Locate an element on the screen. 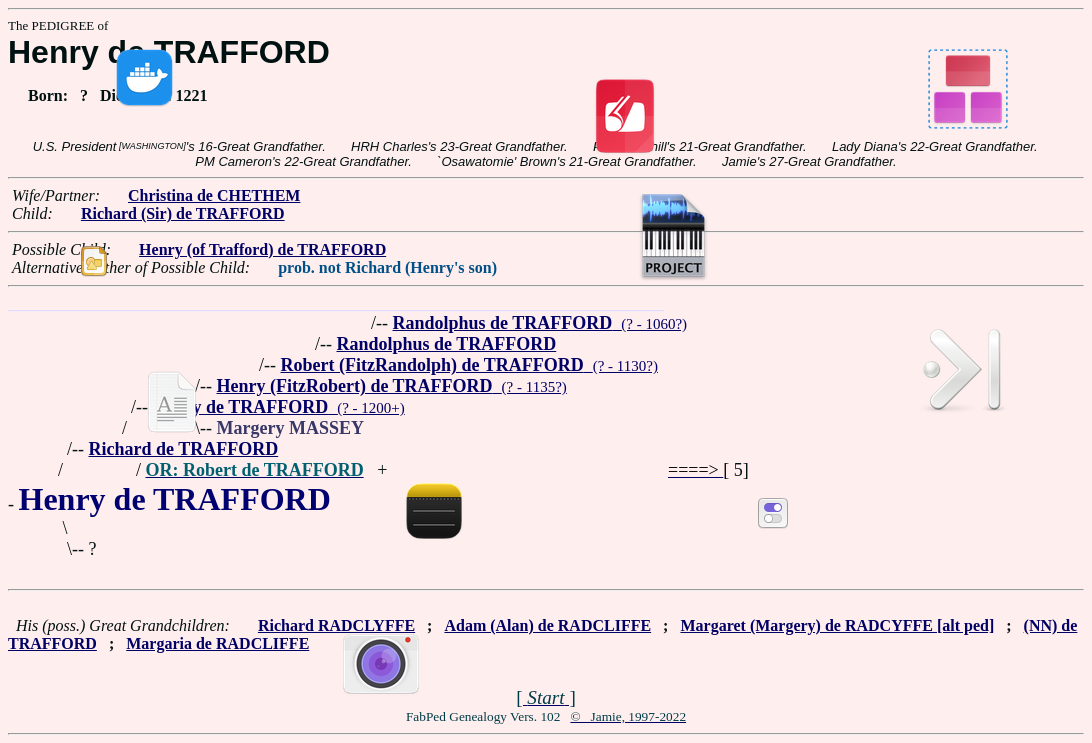 The image size is (1092, 743). an EPS vector file is located at coordinates (625, 116).